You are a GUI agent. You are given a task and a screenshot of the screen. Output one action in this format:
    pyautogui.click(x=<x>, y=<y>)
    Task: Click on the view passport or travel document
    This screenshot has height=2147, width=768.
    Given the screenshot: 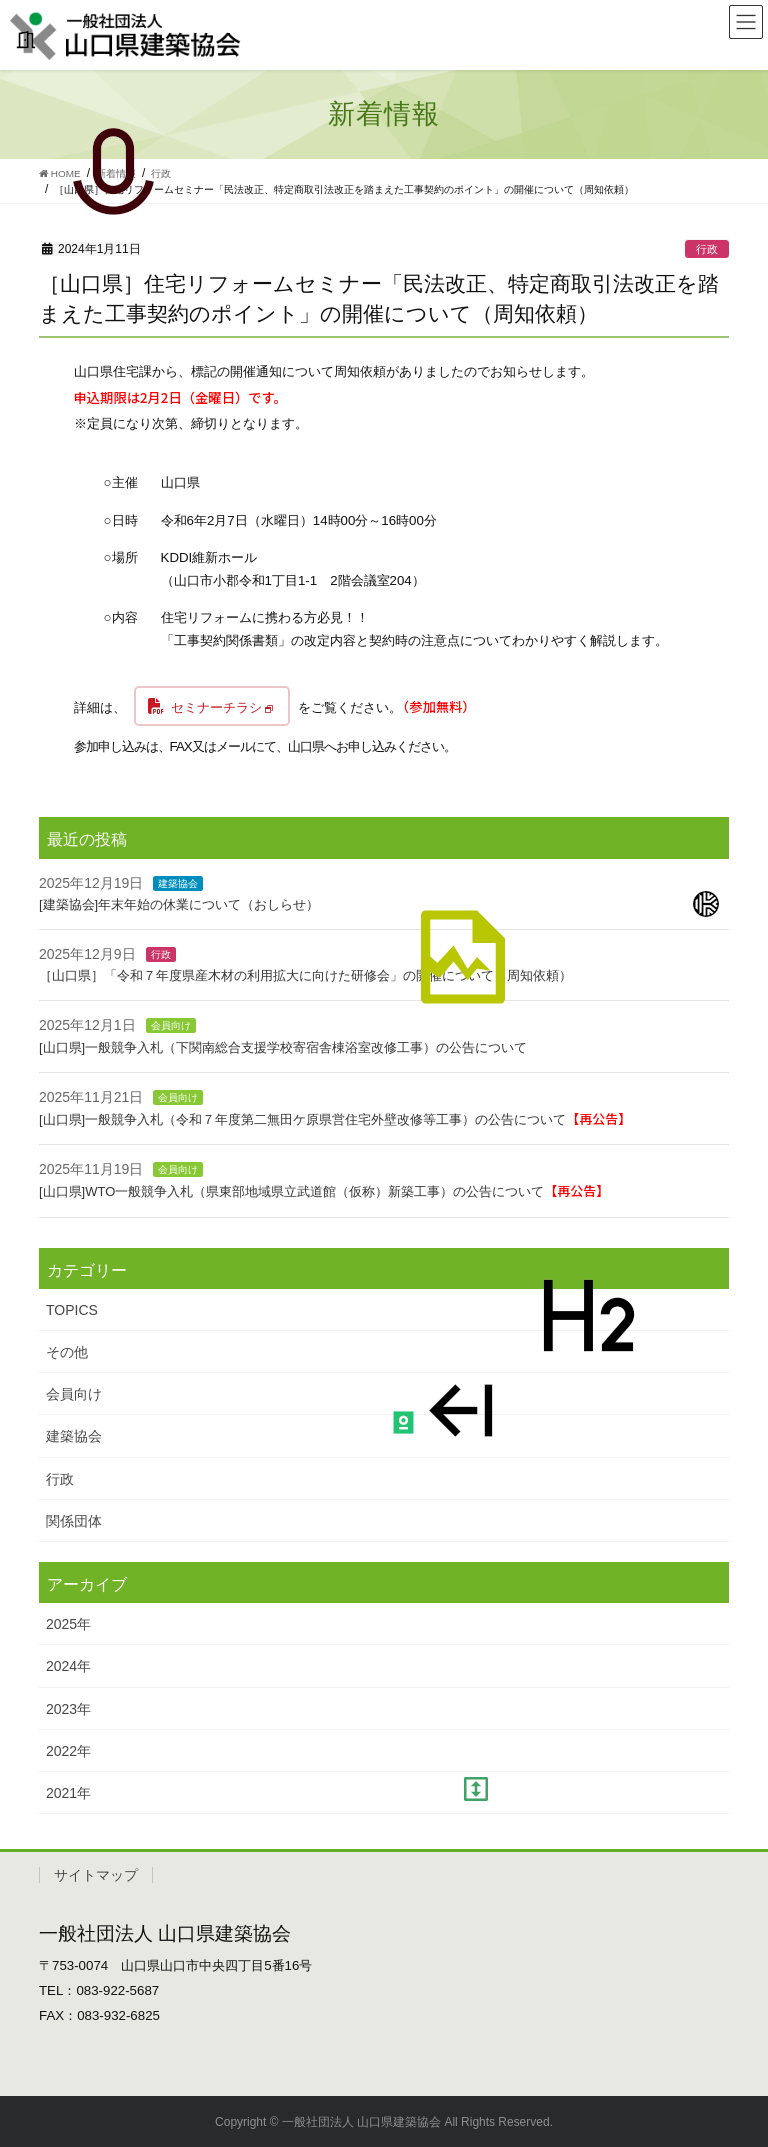 What is the action you would take?
    pyautogui.click(x=403, y=1422)
    